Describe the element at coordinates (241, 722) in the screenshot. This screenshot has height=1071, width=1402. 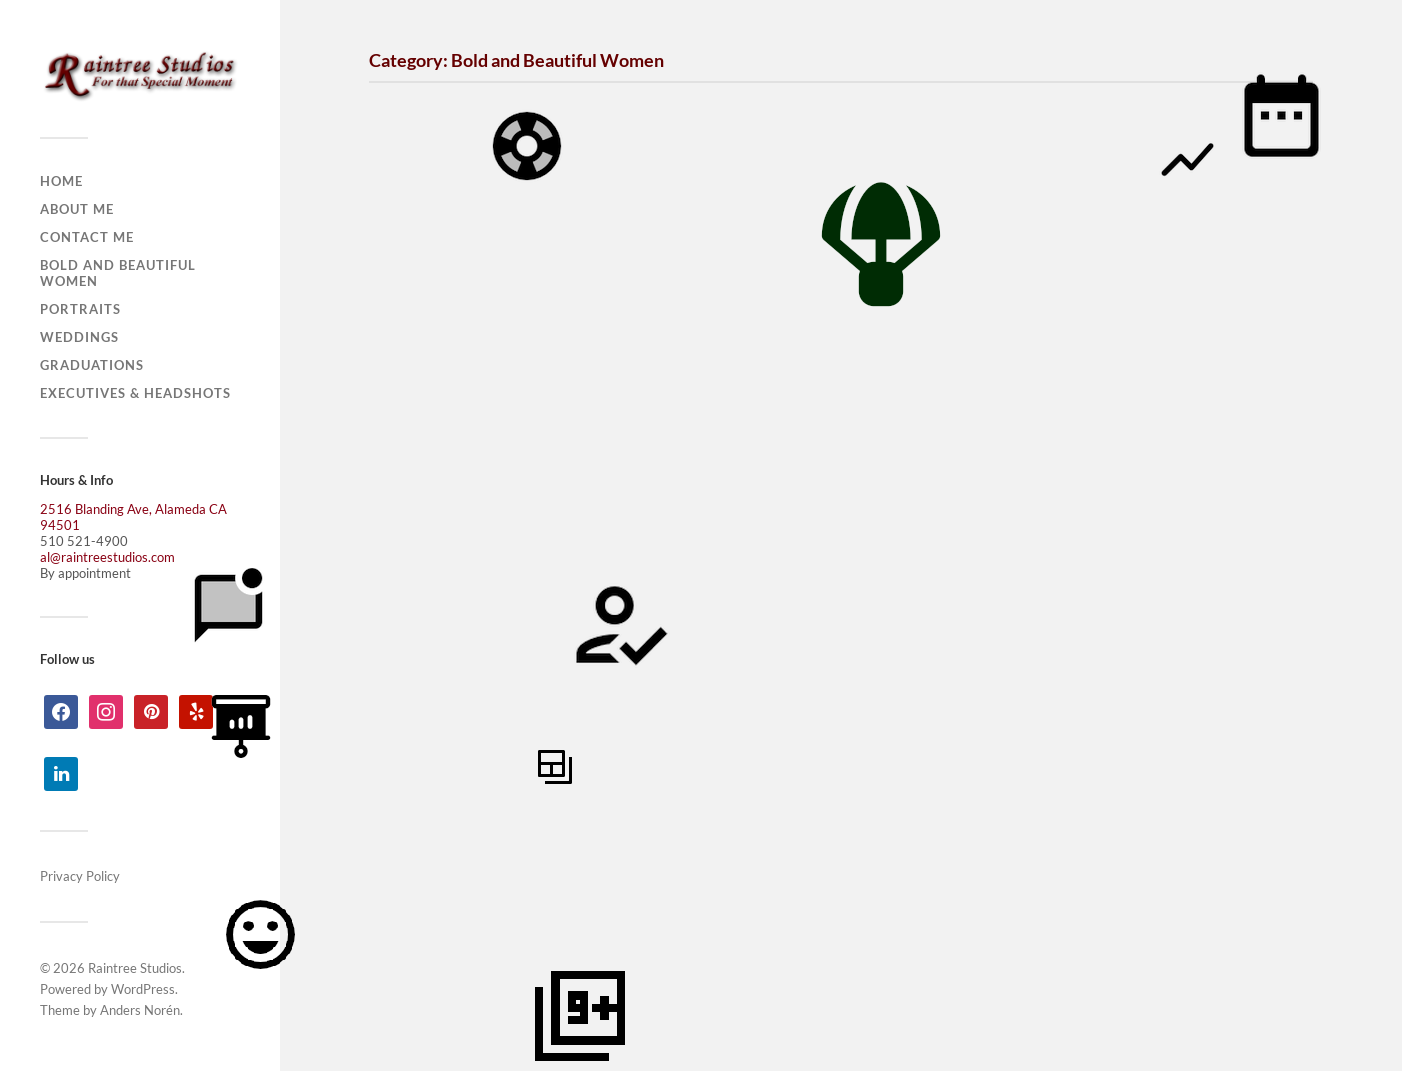
I see `view presentation with charts` at that location.